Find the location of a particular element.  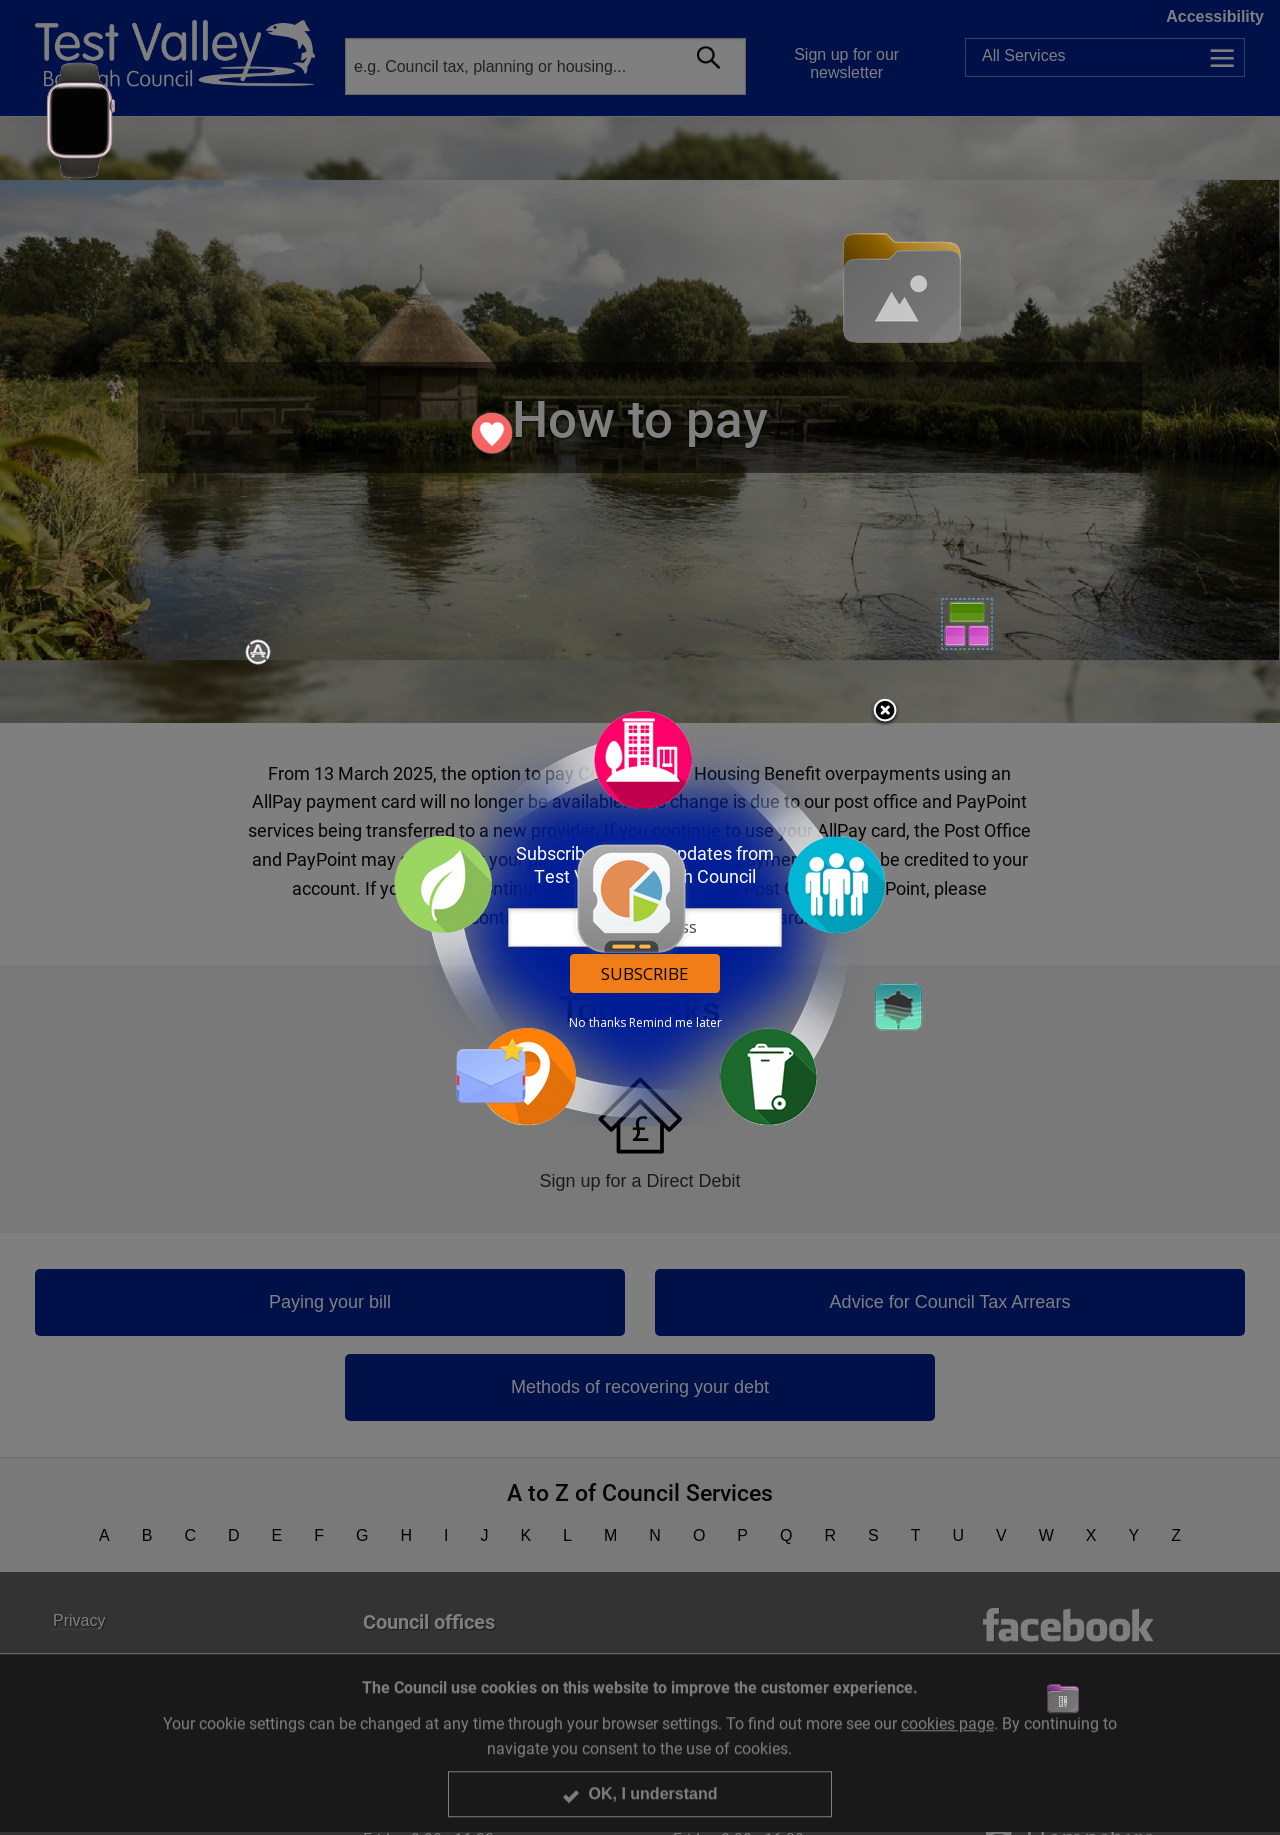

apple watch series 9 device icon is located at coordinates (79, 120).